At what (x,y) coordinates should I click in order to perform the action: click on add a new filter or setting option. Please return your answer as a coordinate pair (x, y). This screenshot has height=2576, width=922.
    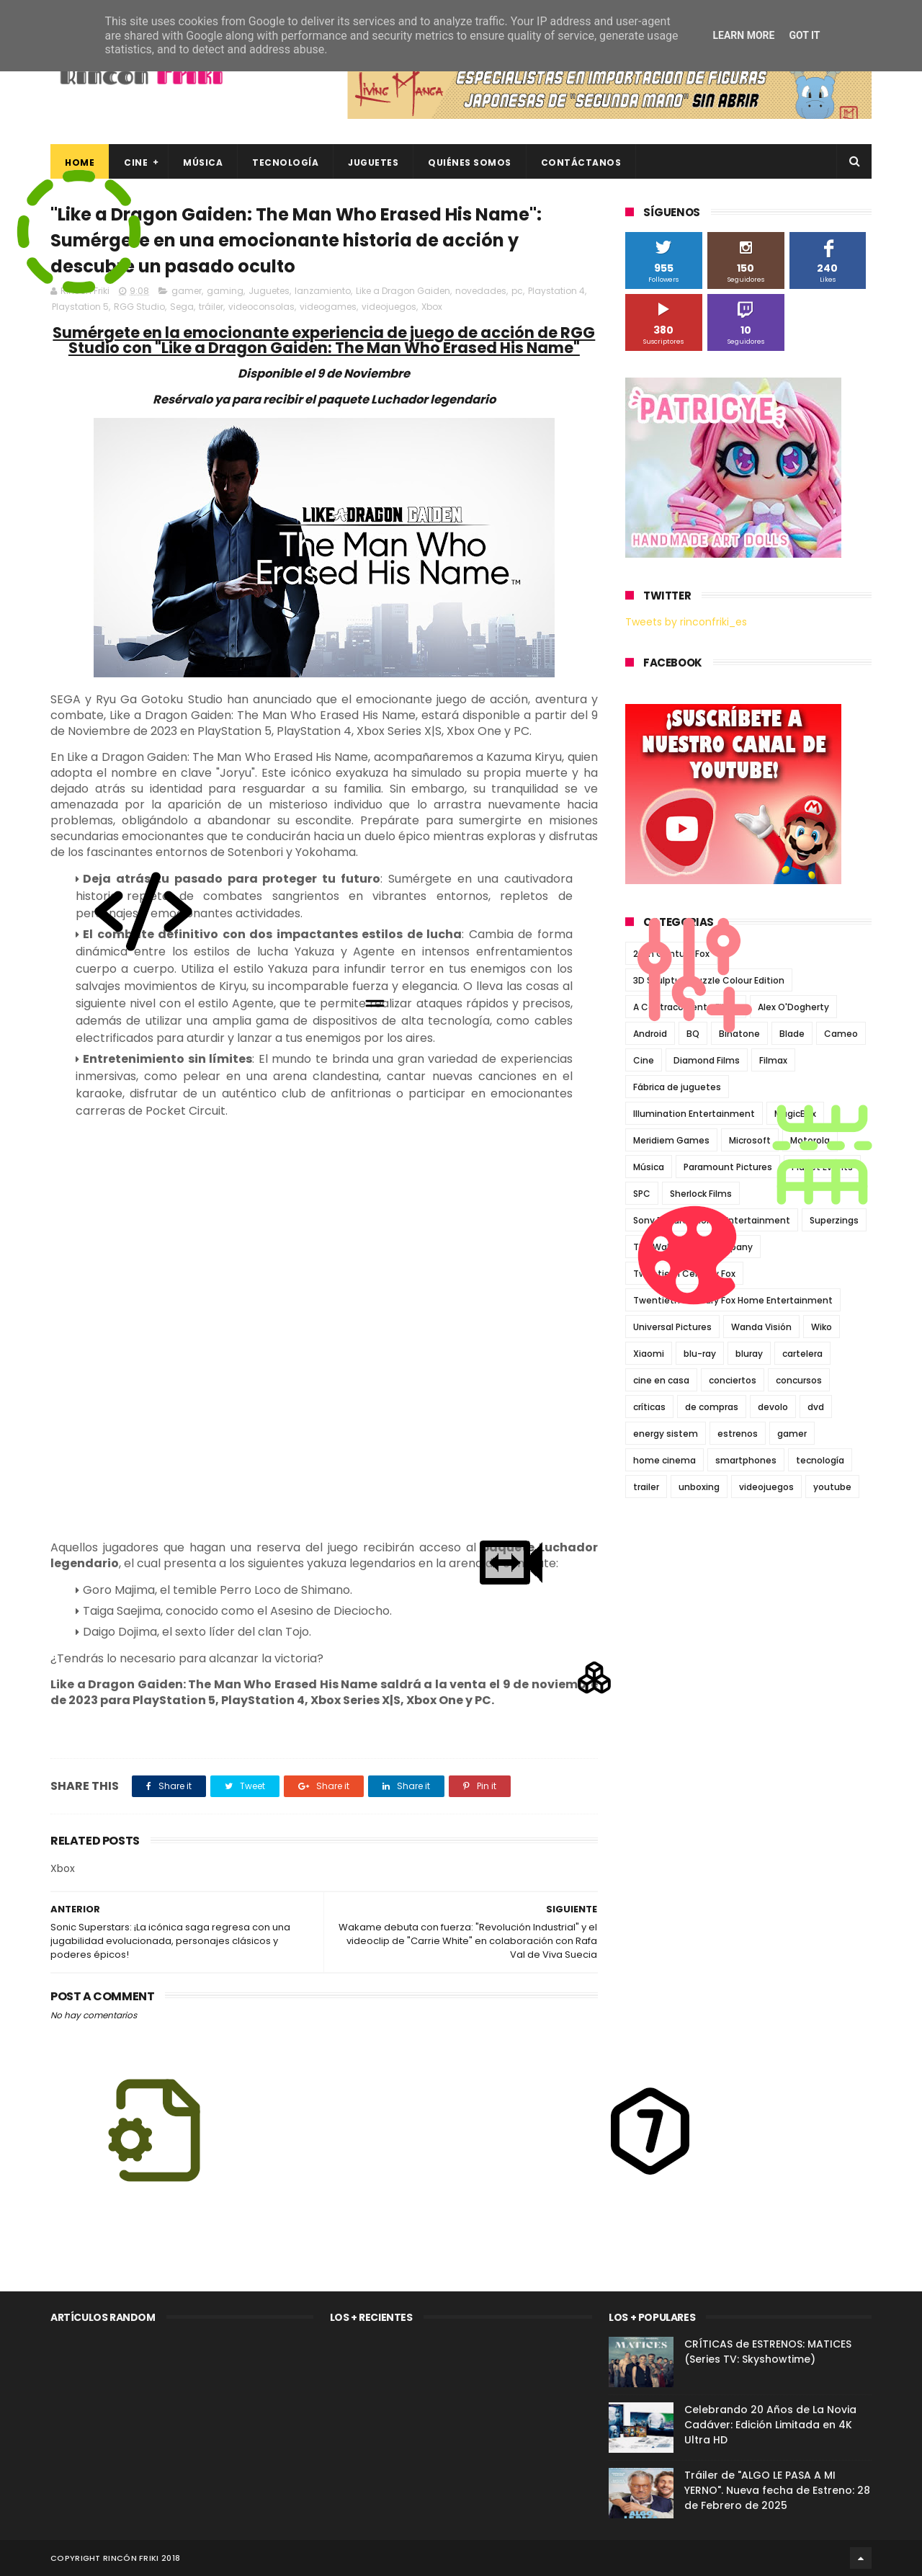
    Looking at the image, I should click on (689, 969).